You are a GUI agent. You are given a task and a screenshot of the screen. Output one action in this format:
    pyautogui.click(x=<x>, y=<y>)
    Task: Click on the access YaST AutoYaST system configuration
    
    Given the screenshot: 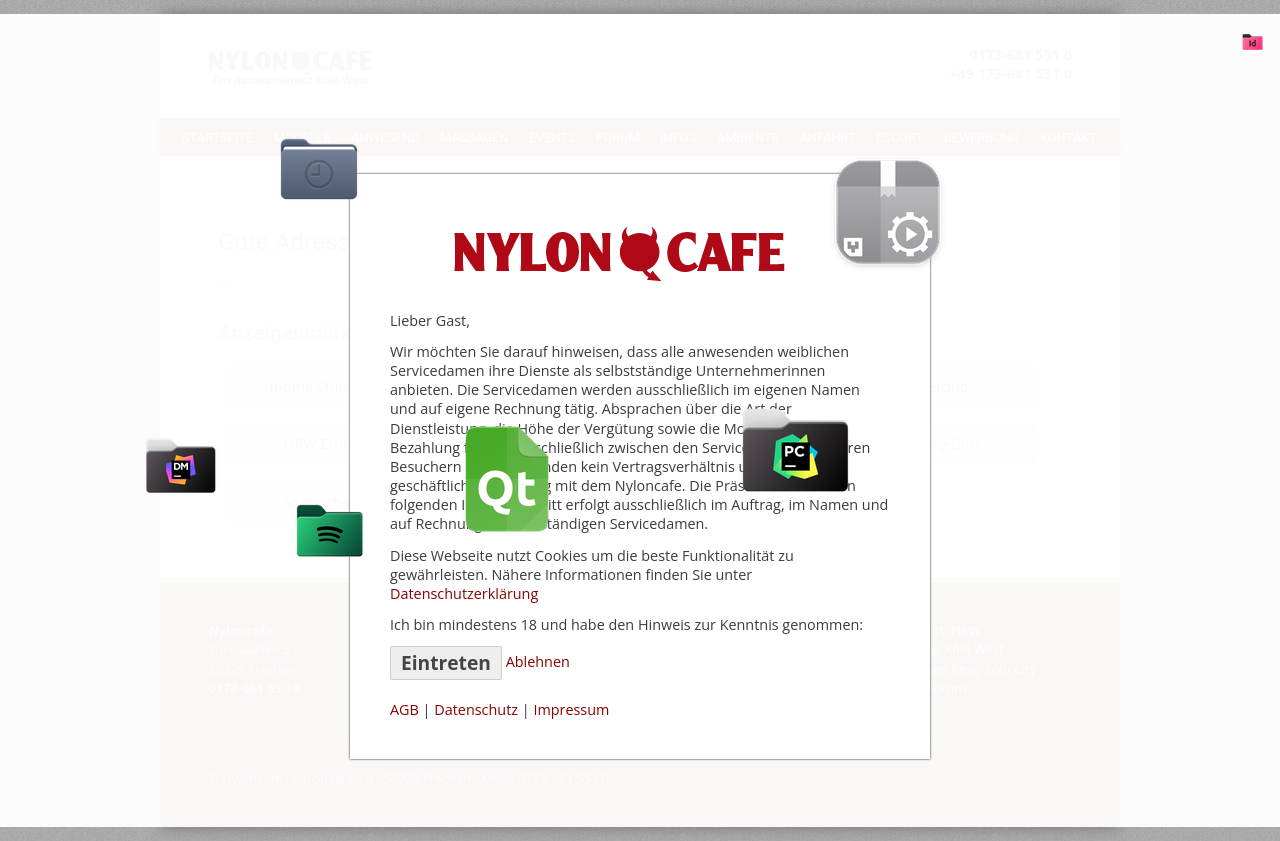 What is the action you would take?
    pyautogui.click(x=888, y=214)
    